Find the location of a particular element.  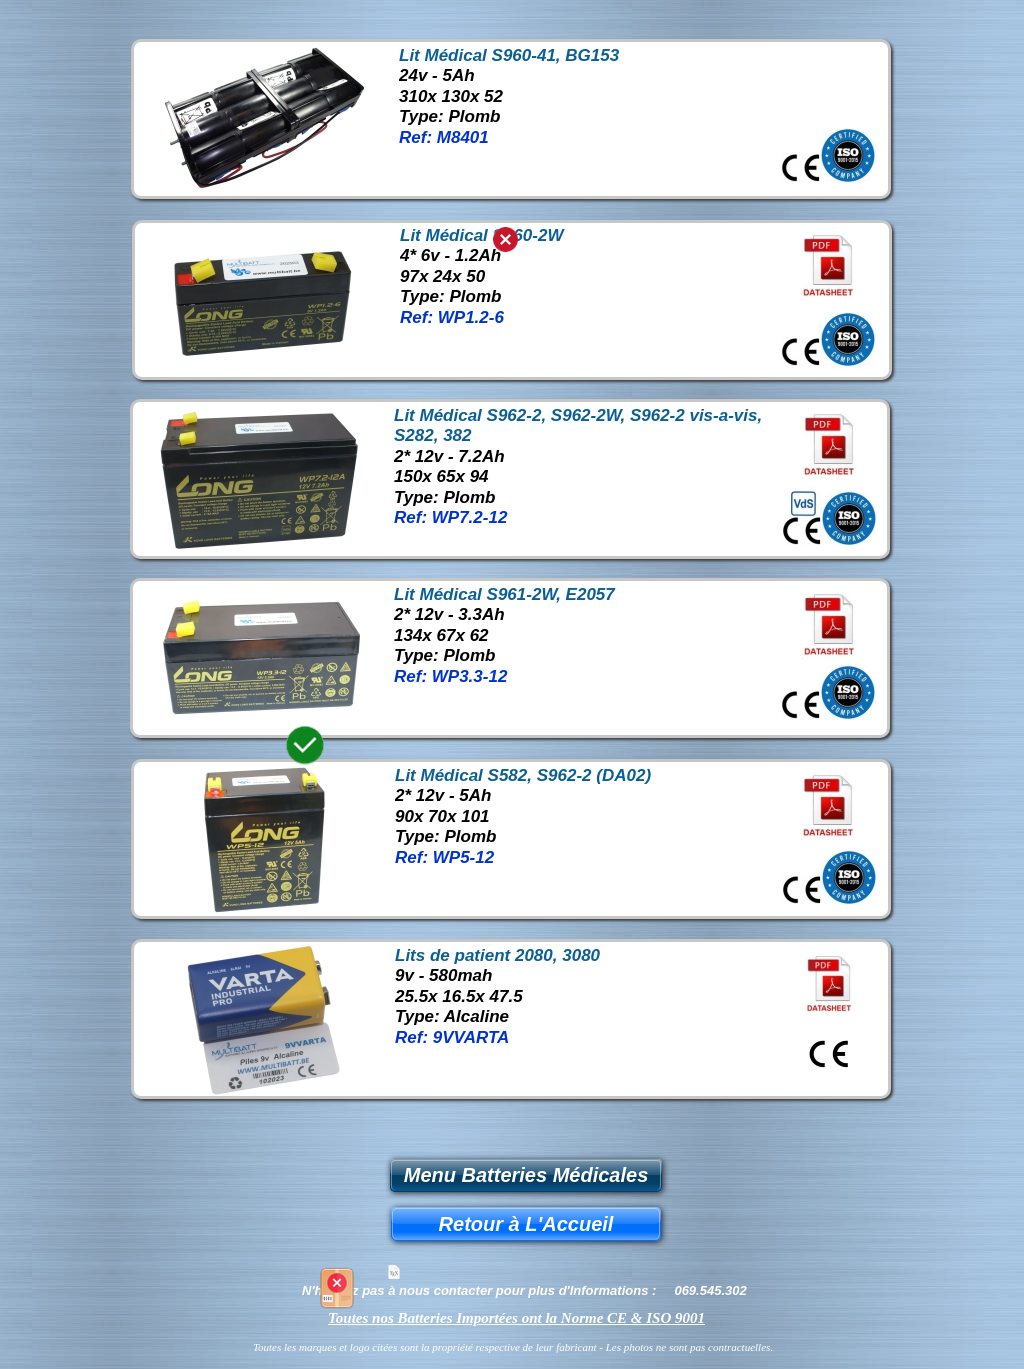

indicates a package removal or uninstallation in progress is located at coordinates (337, 1288).